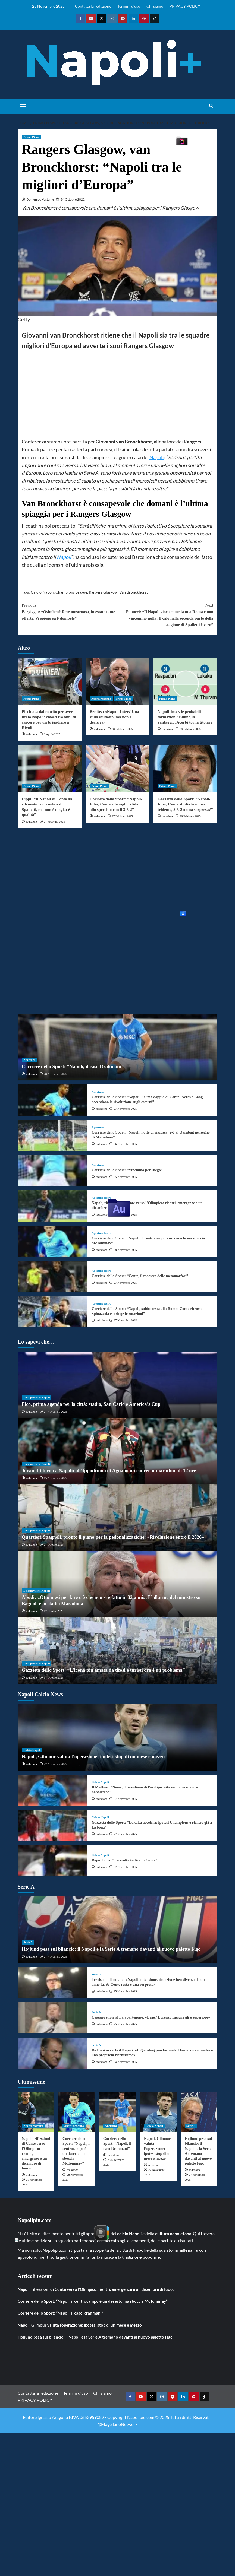 Image resolution: width=235 pixels, height=2576 pixels. I want to click on open google contacts folder, so click(183, 913).